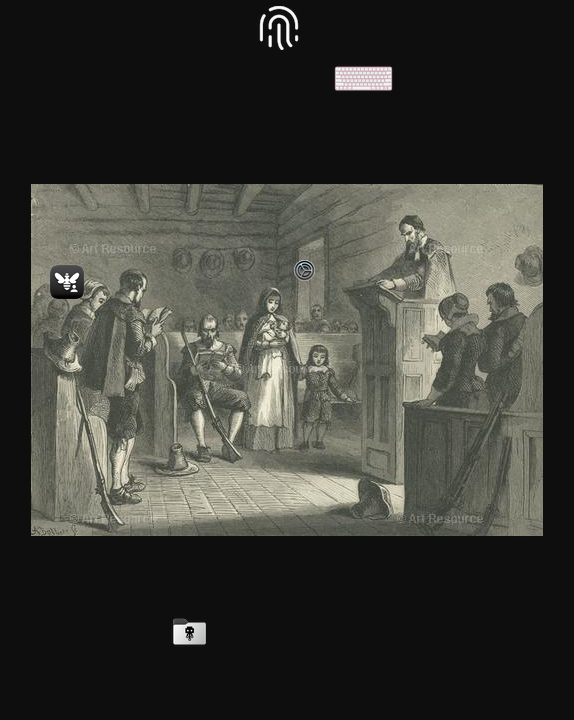  I want to click on authenticate using fingerprint recognition, so click(279, 28).